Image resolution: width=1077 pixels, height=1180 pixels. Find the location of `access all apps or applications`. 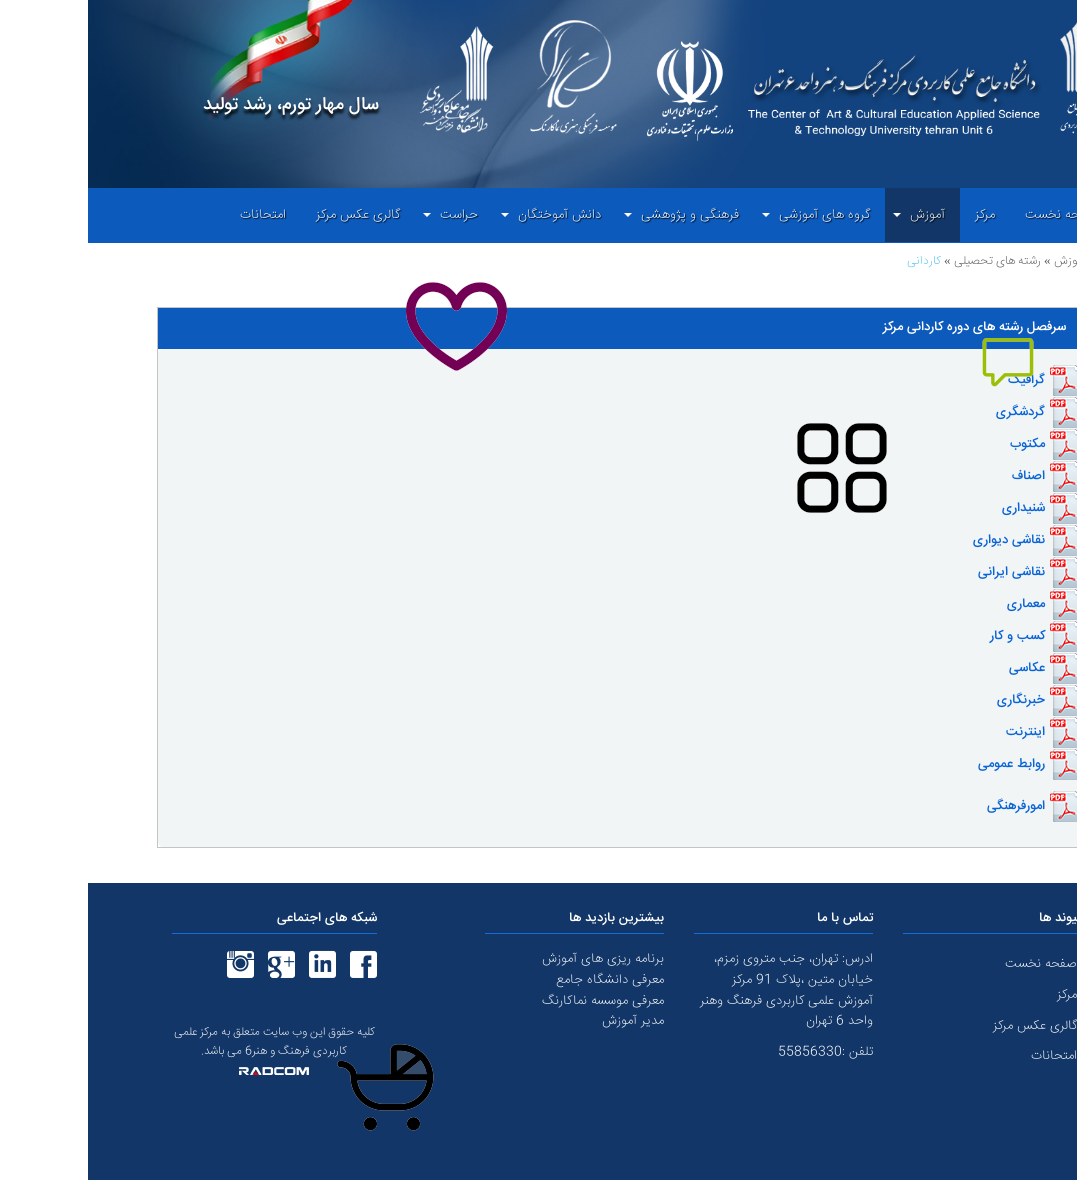

access all apps or applications is located at coordinates (842, 468).